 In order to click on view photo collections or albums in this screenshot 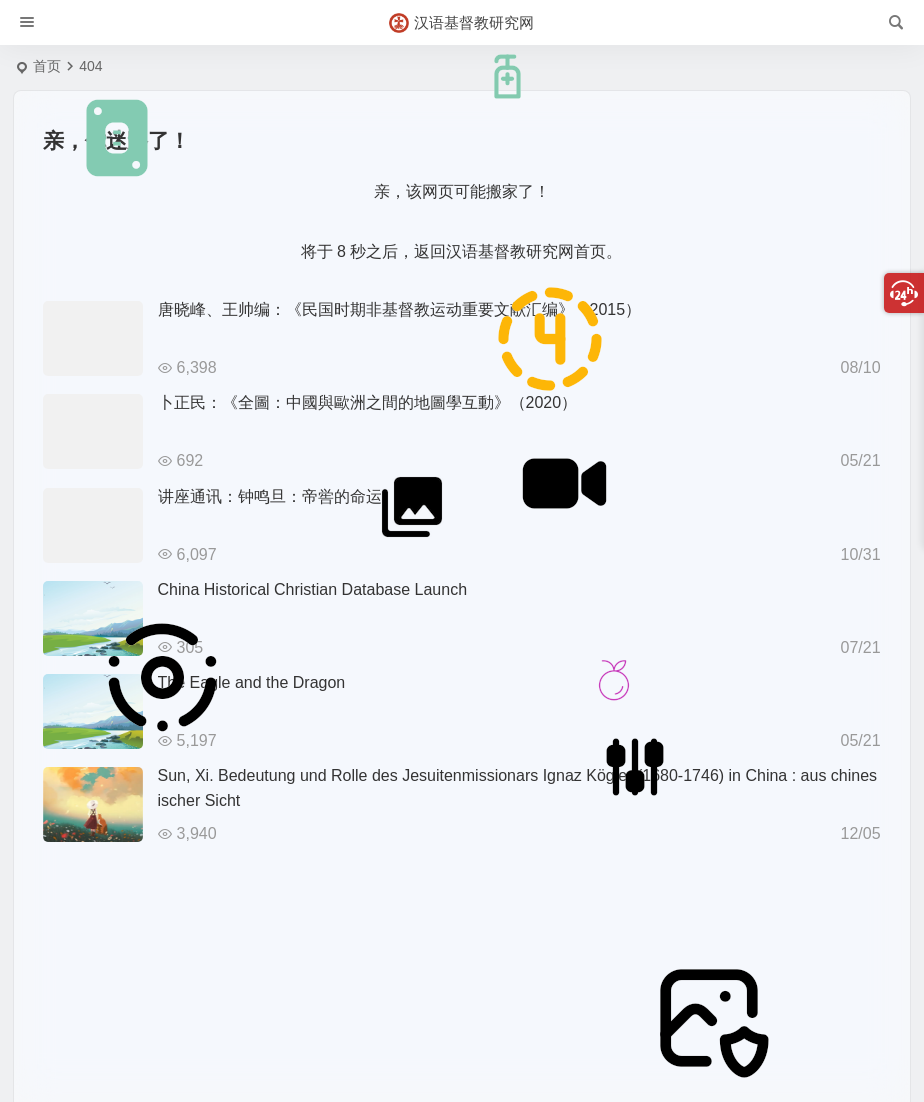, I will do `click(412, 507)`.